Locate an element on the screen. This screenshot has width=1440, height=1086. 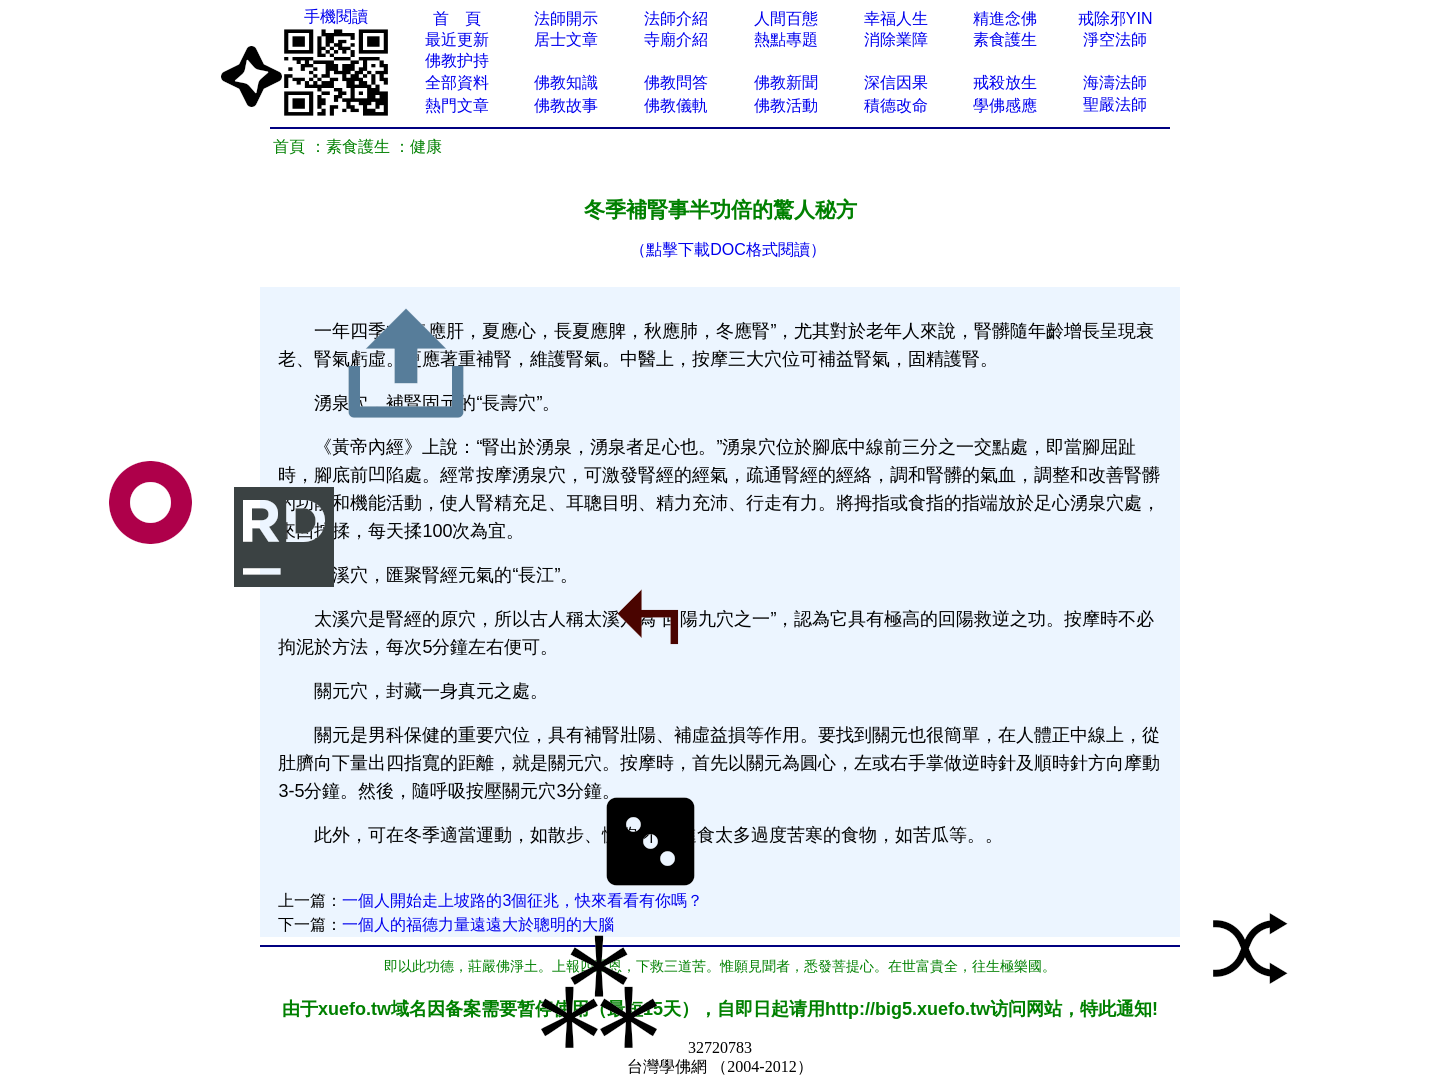
connect to the fediverse is located at coordinates (599, 994).